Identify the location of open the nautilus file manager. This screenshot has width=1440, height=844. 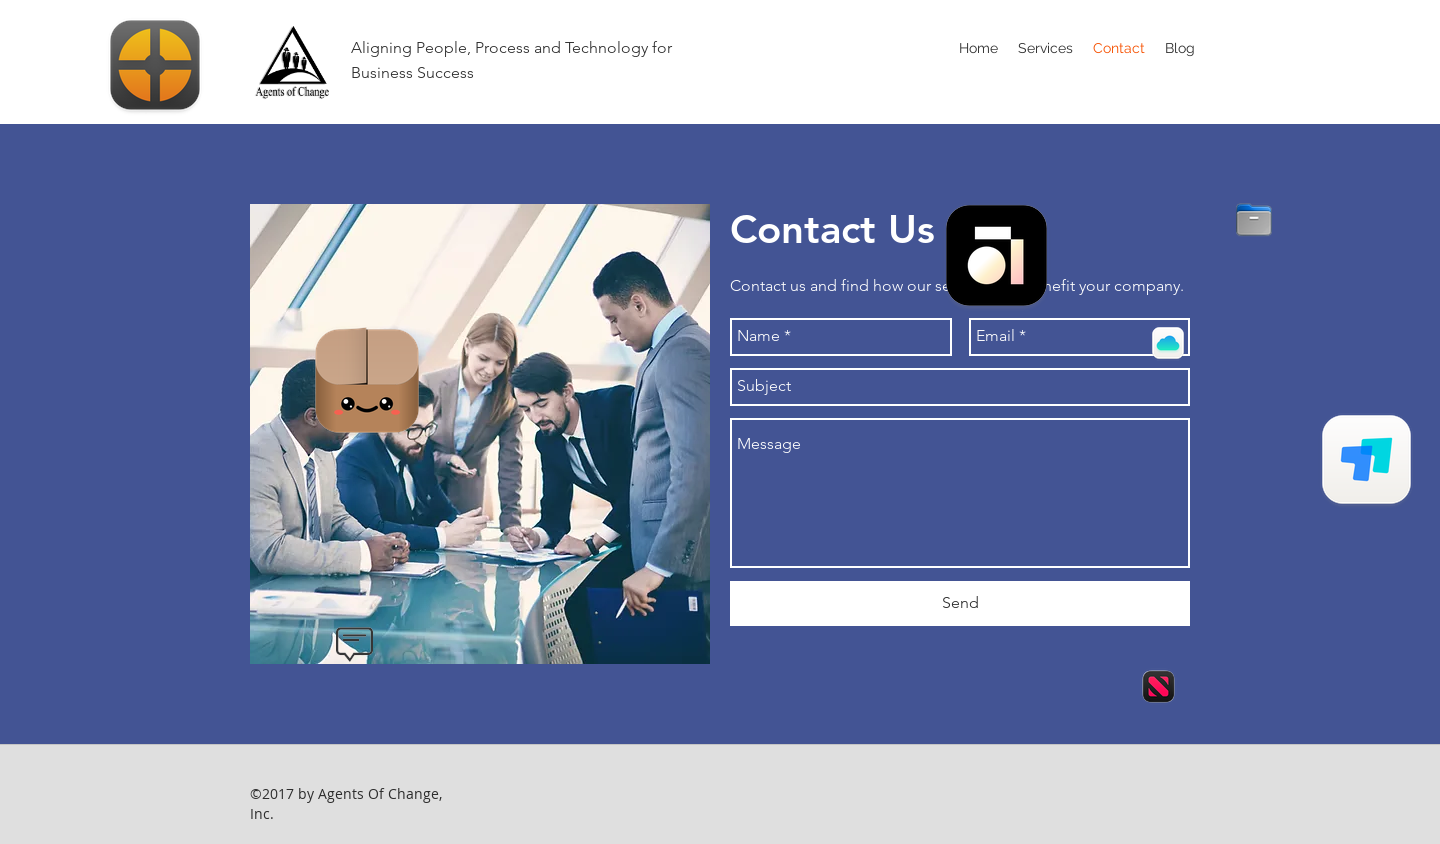
(1254, 219).